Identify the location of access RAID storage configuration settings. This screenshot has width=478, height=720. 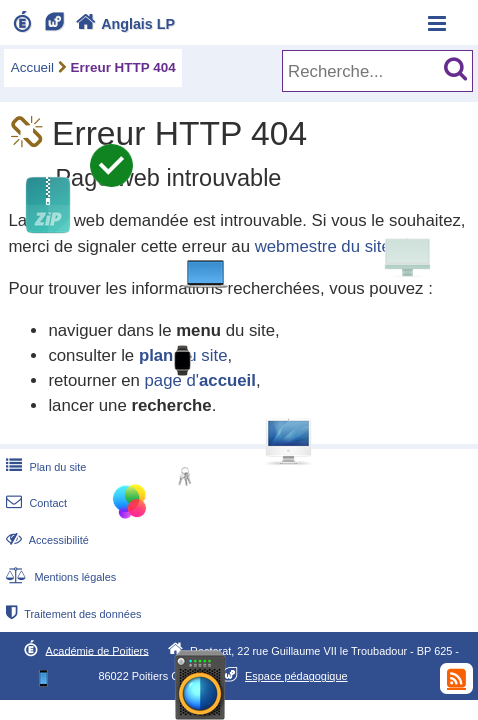
(200, 685).